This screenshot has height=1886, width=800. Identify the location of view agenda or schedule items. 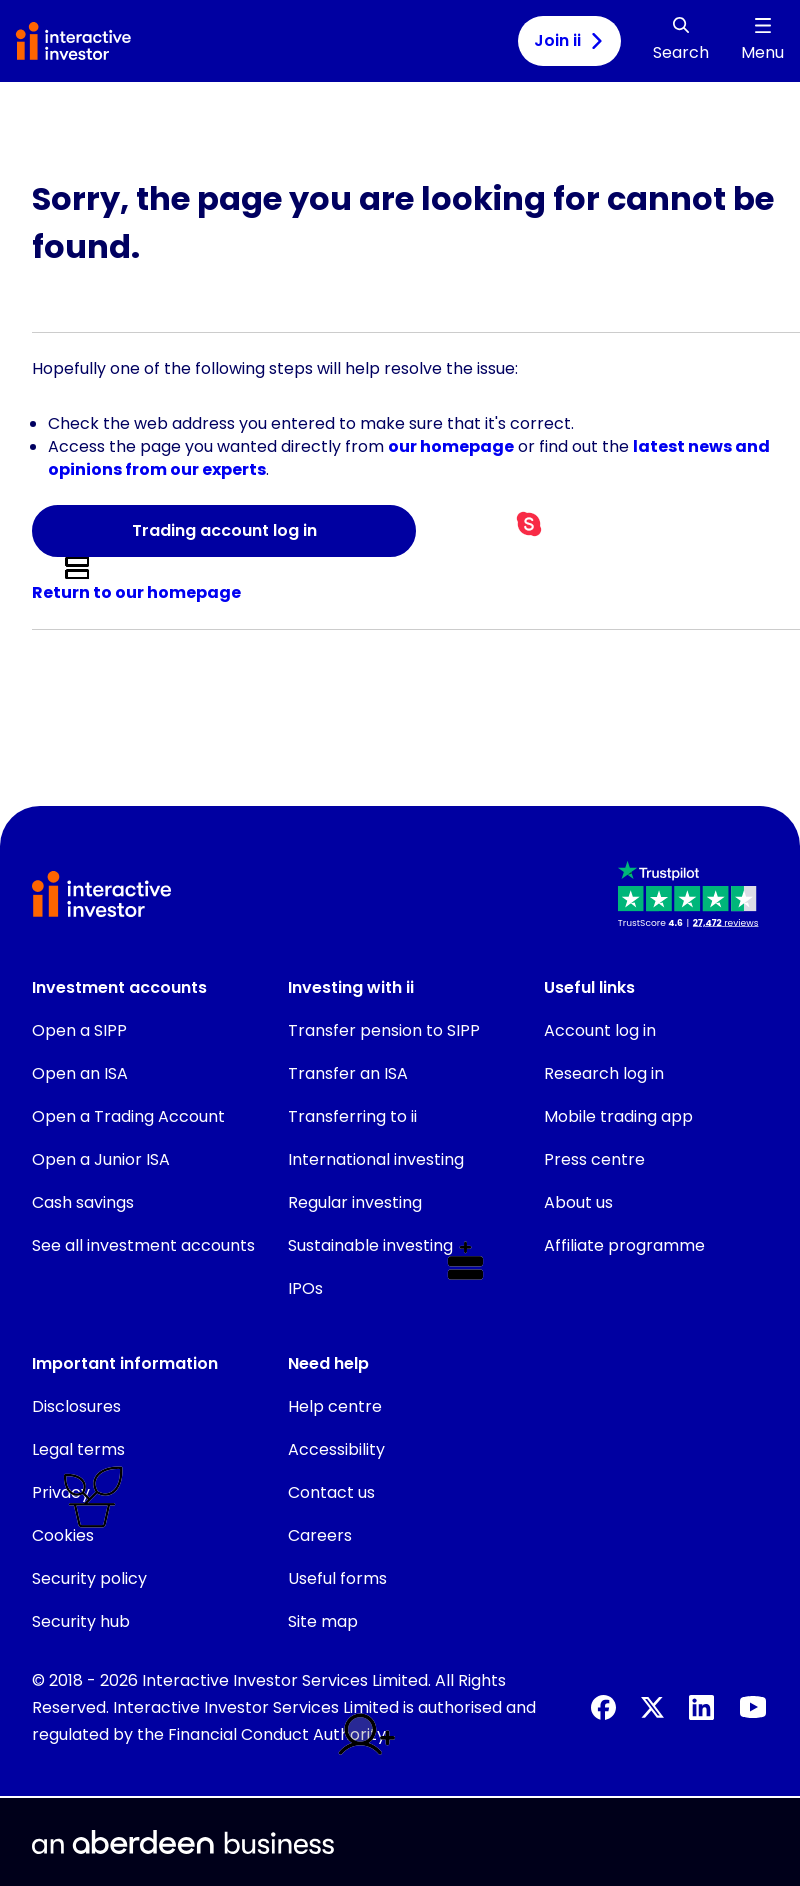
(78, 568).